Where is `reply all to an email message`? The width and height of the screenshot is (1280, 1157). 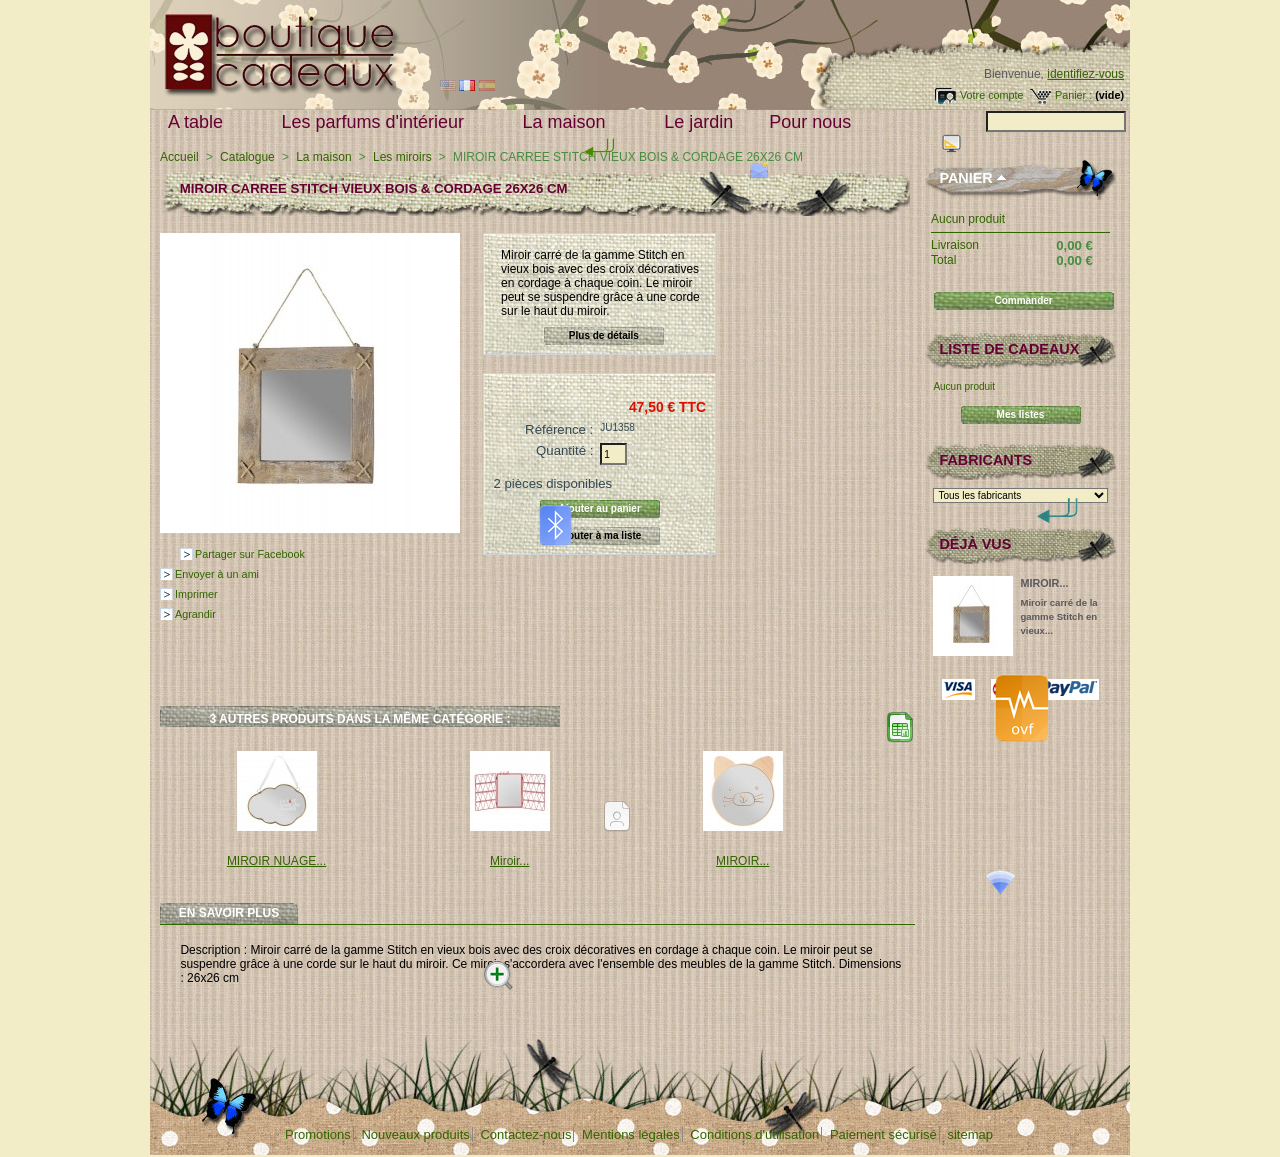
reply all to an email message is located at coordinates (1056, 510).